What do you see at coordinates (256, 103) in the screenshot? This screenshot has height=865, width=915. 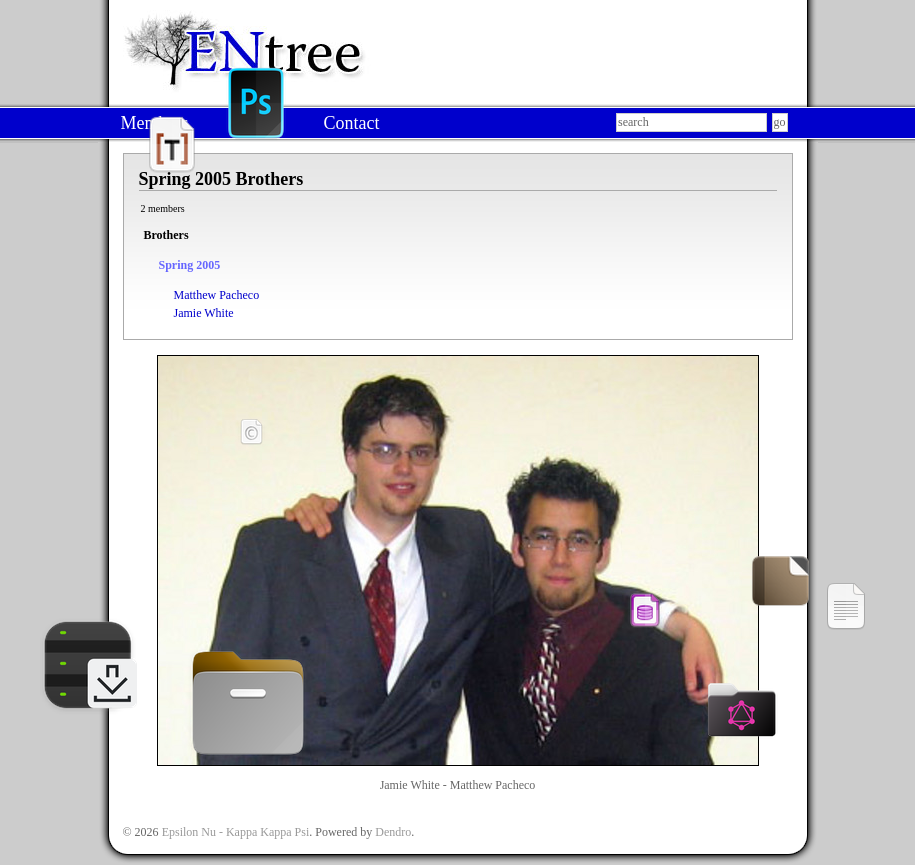 I see `adobe photoshop file type indicator` at bounding box center [256, 103].